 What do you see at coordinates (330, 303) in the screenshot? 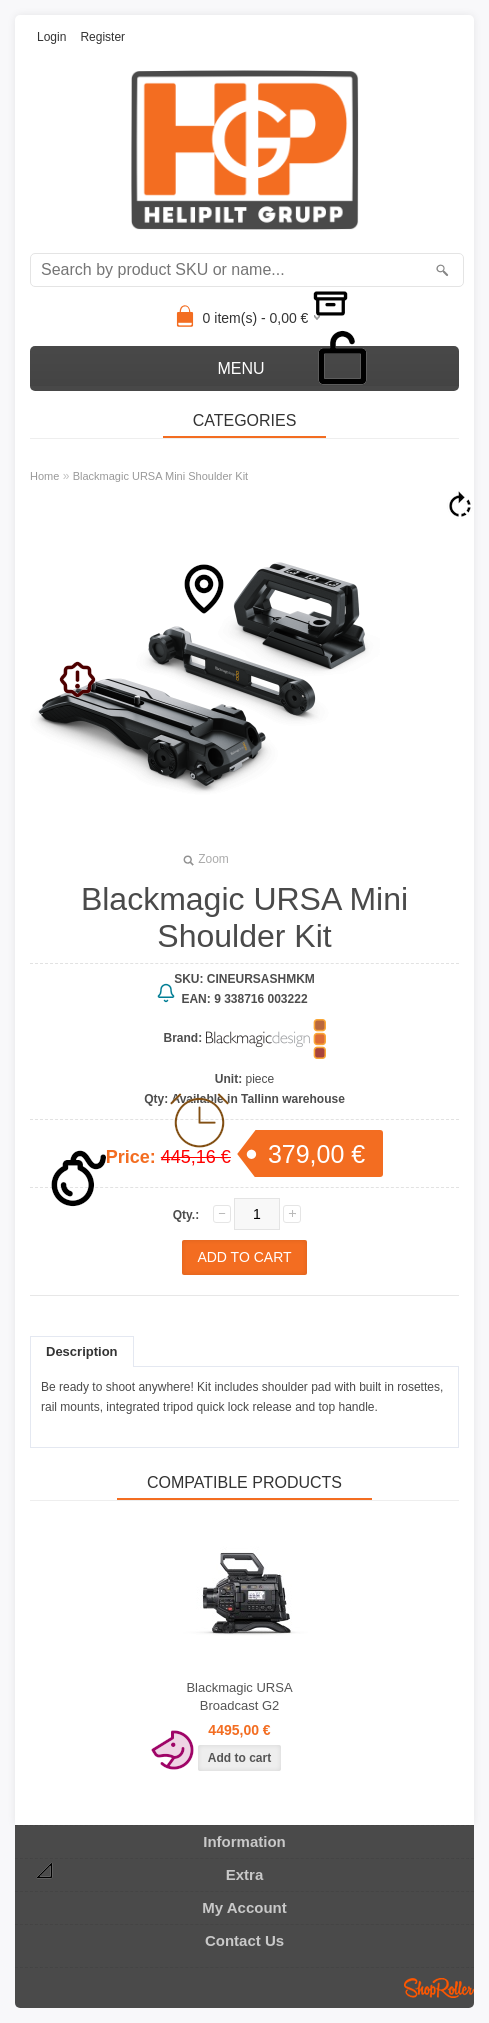
I see `archive item or conversation` at bounding box center [330, 303].